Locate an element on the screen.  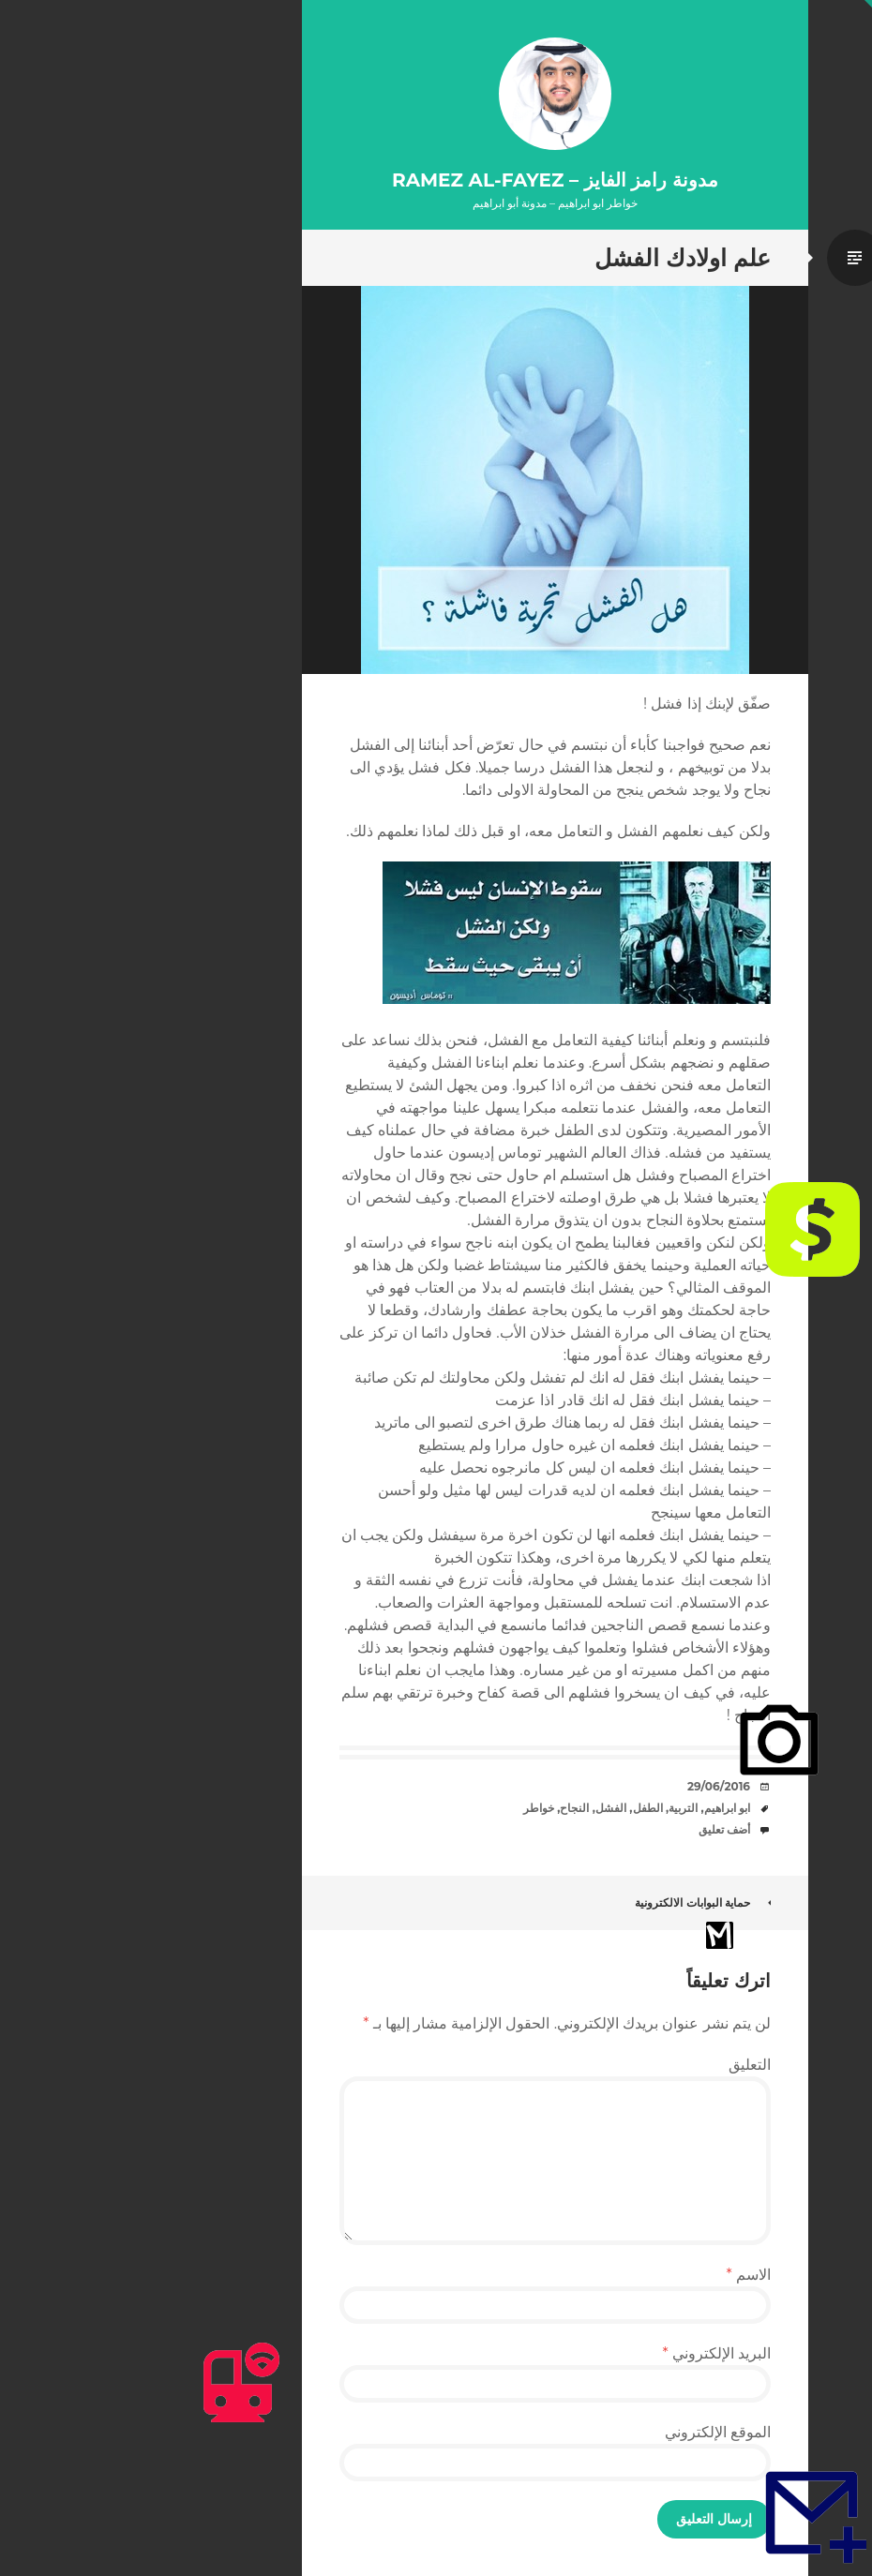
visit the models resource website is located at coordinates (719, 1935).